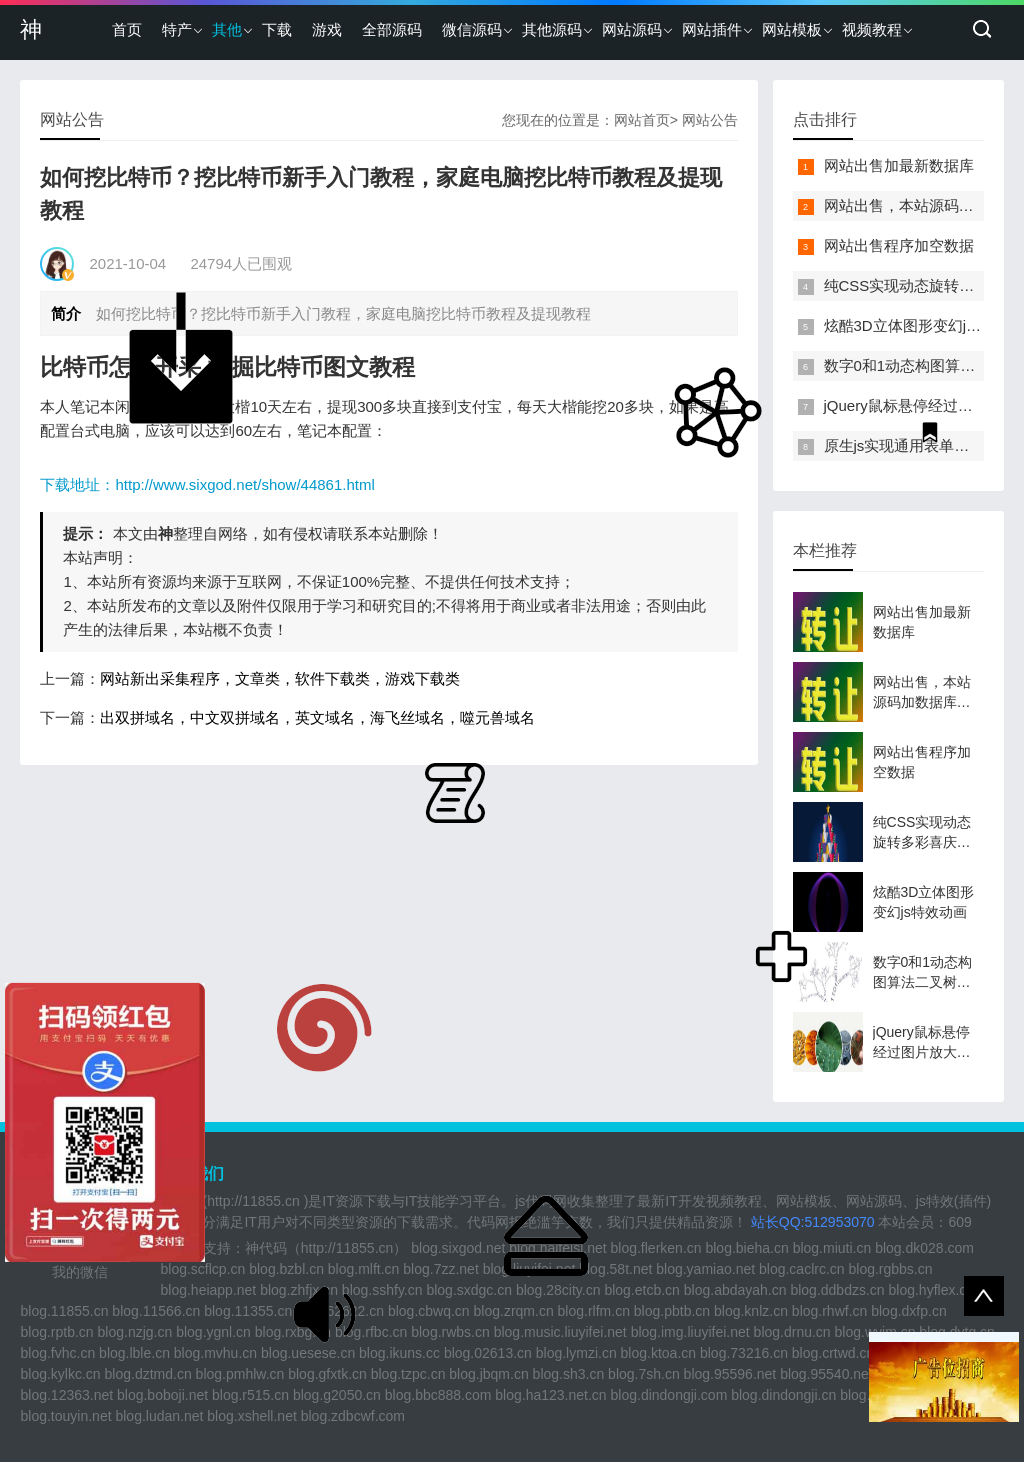  Describe the element at coordinates (930, 432) in the screenshot. I see `save this item for later` at that location.